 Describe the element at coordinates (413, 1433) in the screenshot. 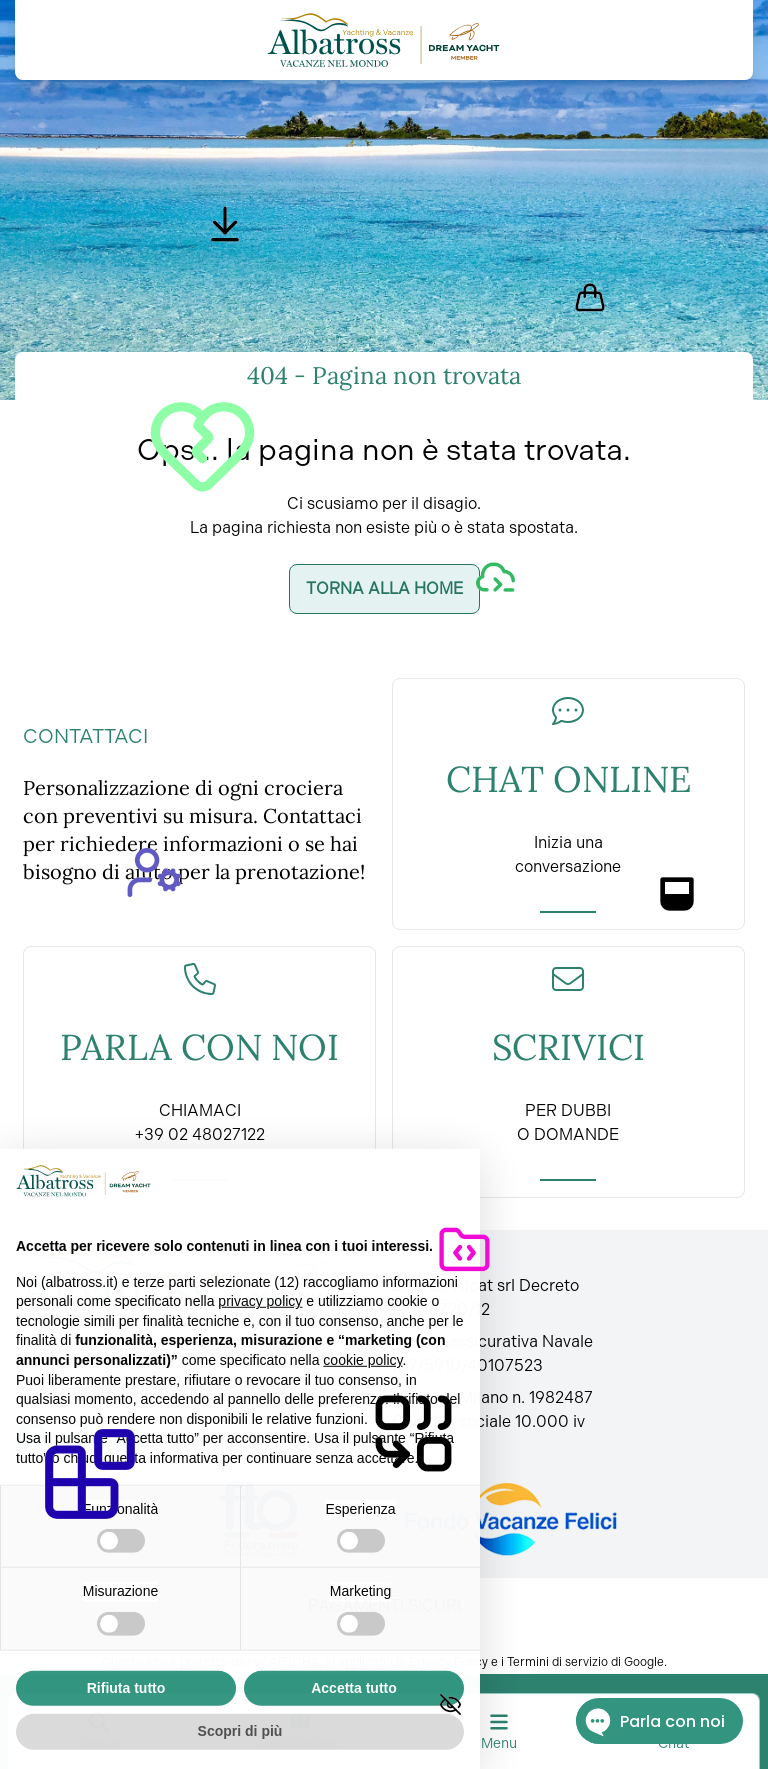

I see `merge or combine selected items` at that location.